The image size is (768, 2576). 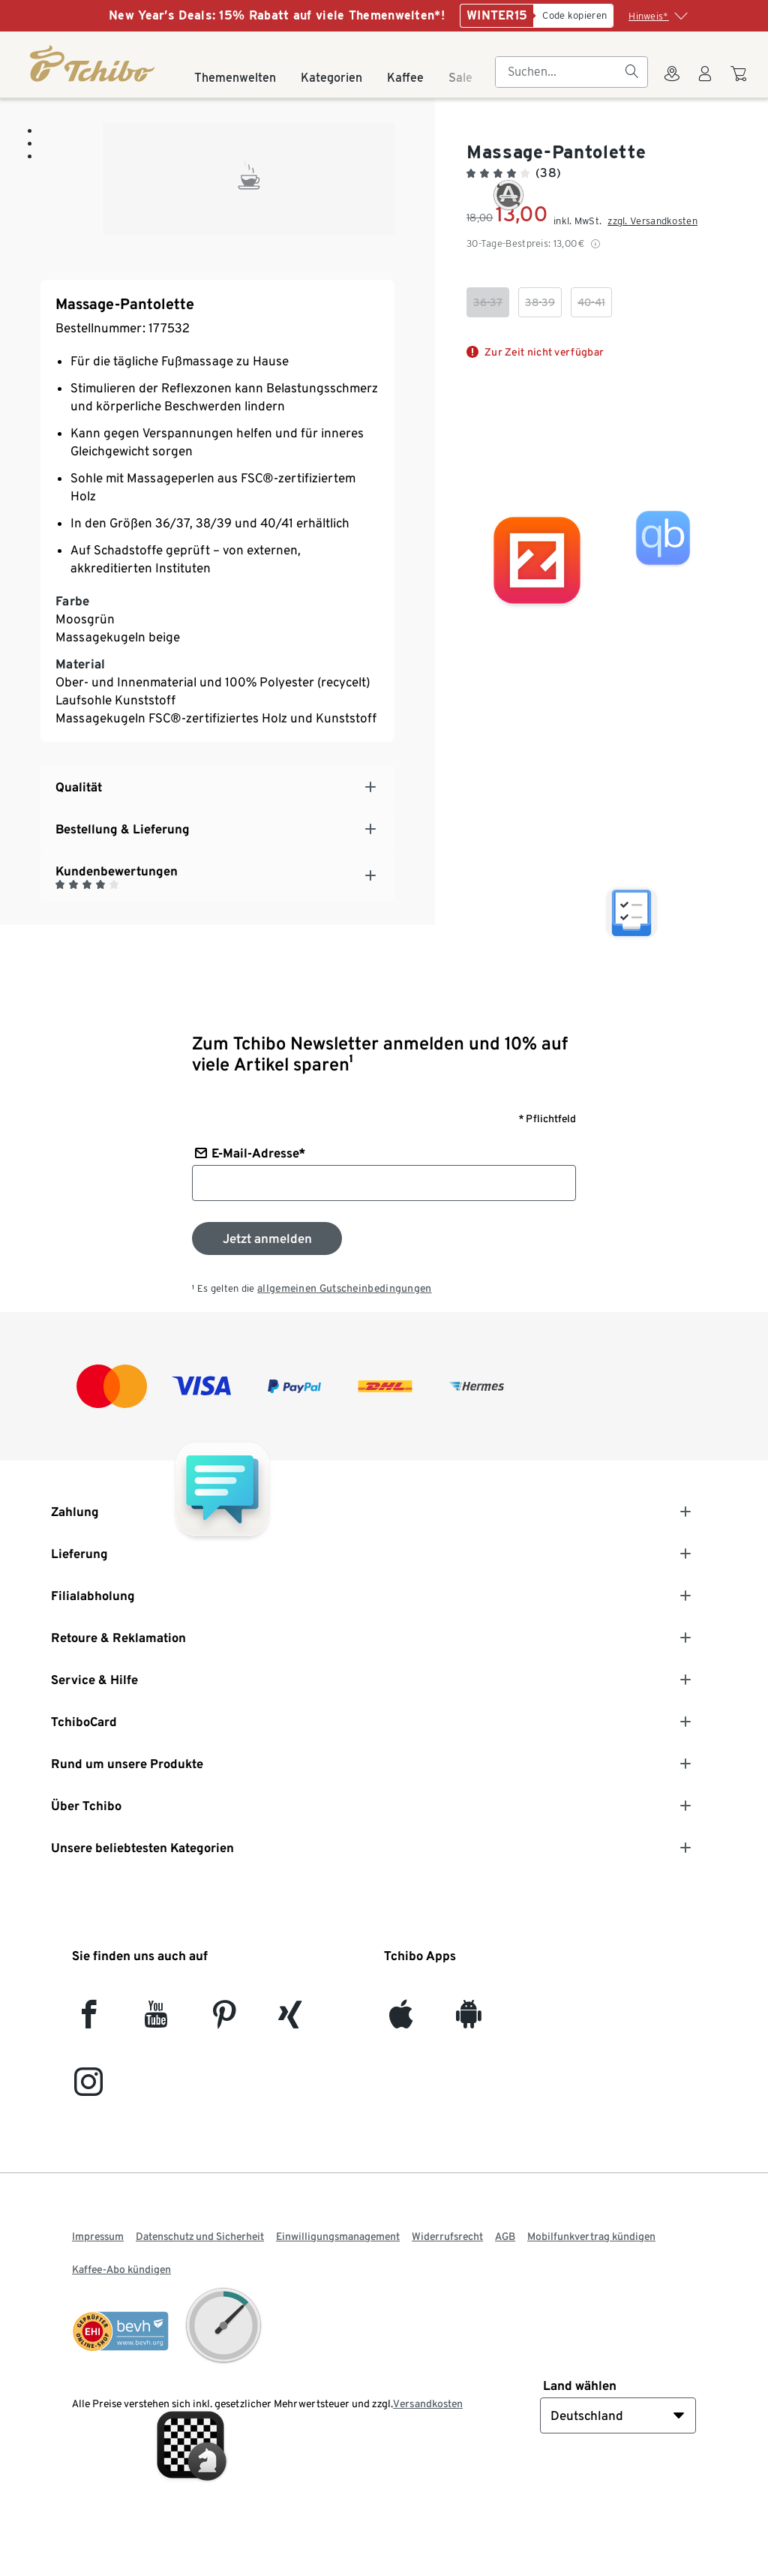 I want to click on open the chess app, so click(x=190, y=2445).